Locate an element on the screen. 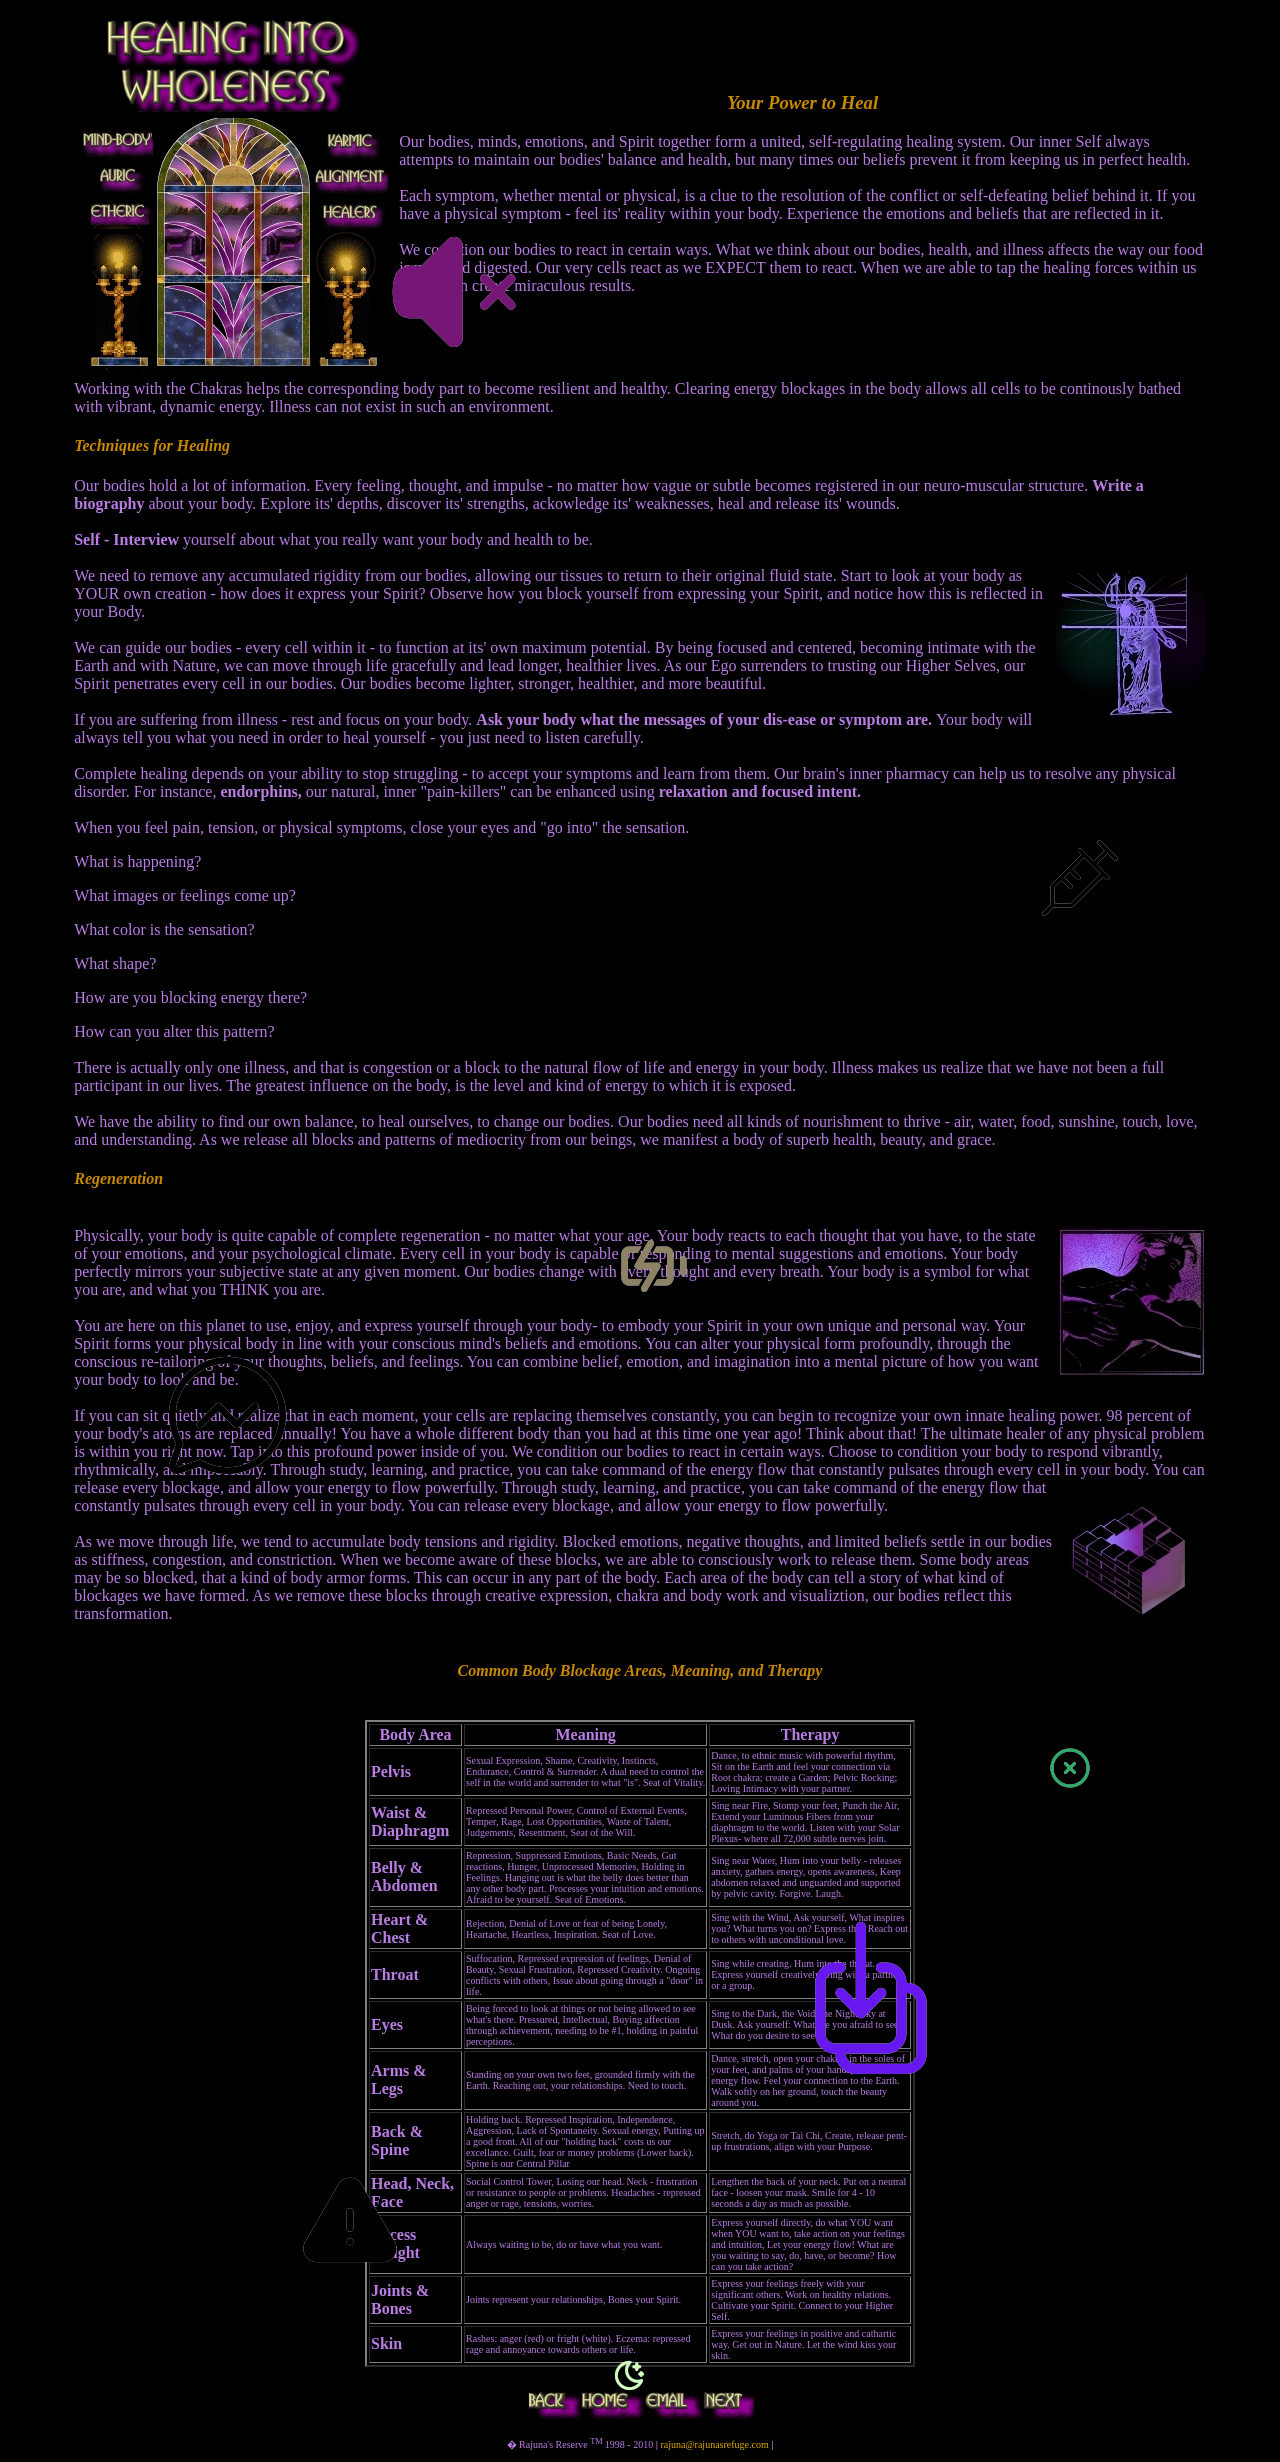  access medical or health information is located at coordinates (1080, 878).